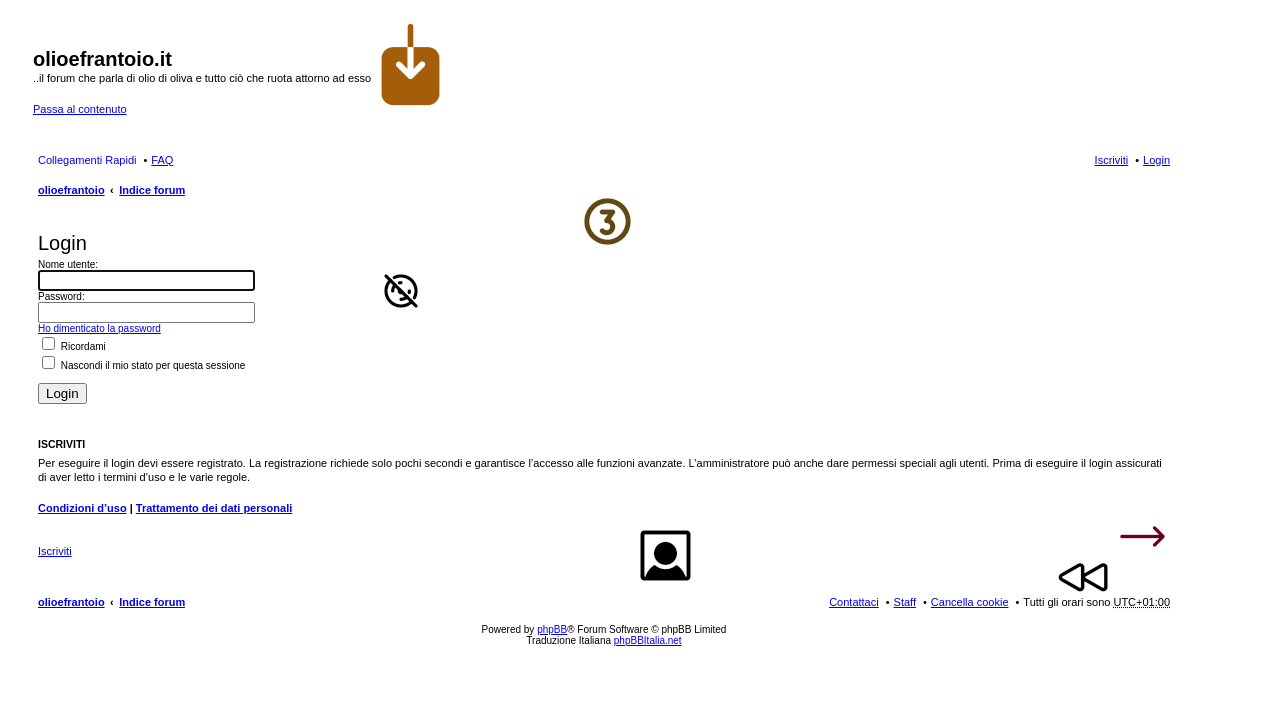 The image size is (1280, 727). What do you see at coordinates (410, 64) in the screenshot?
I see `download file to device` at bounding box center [410, 64].